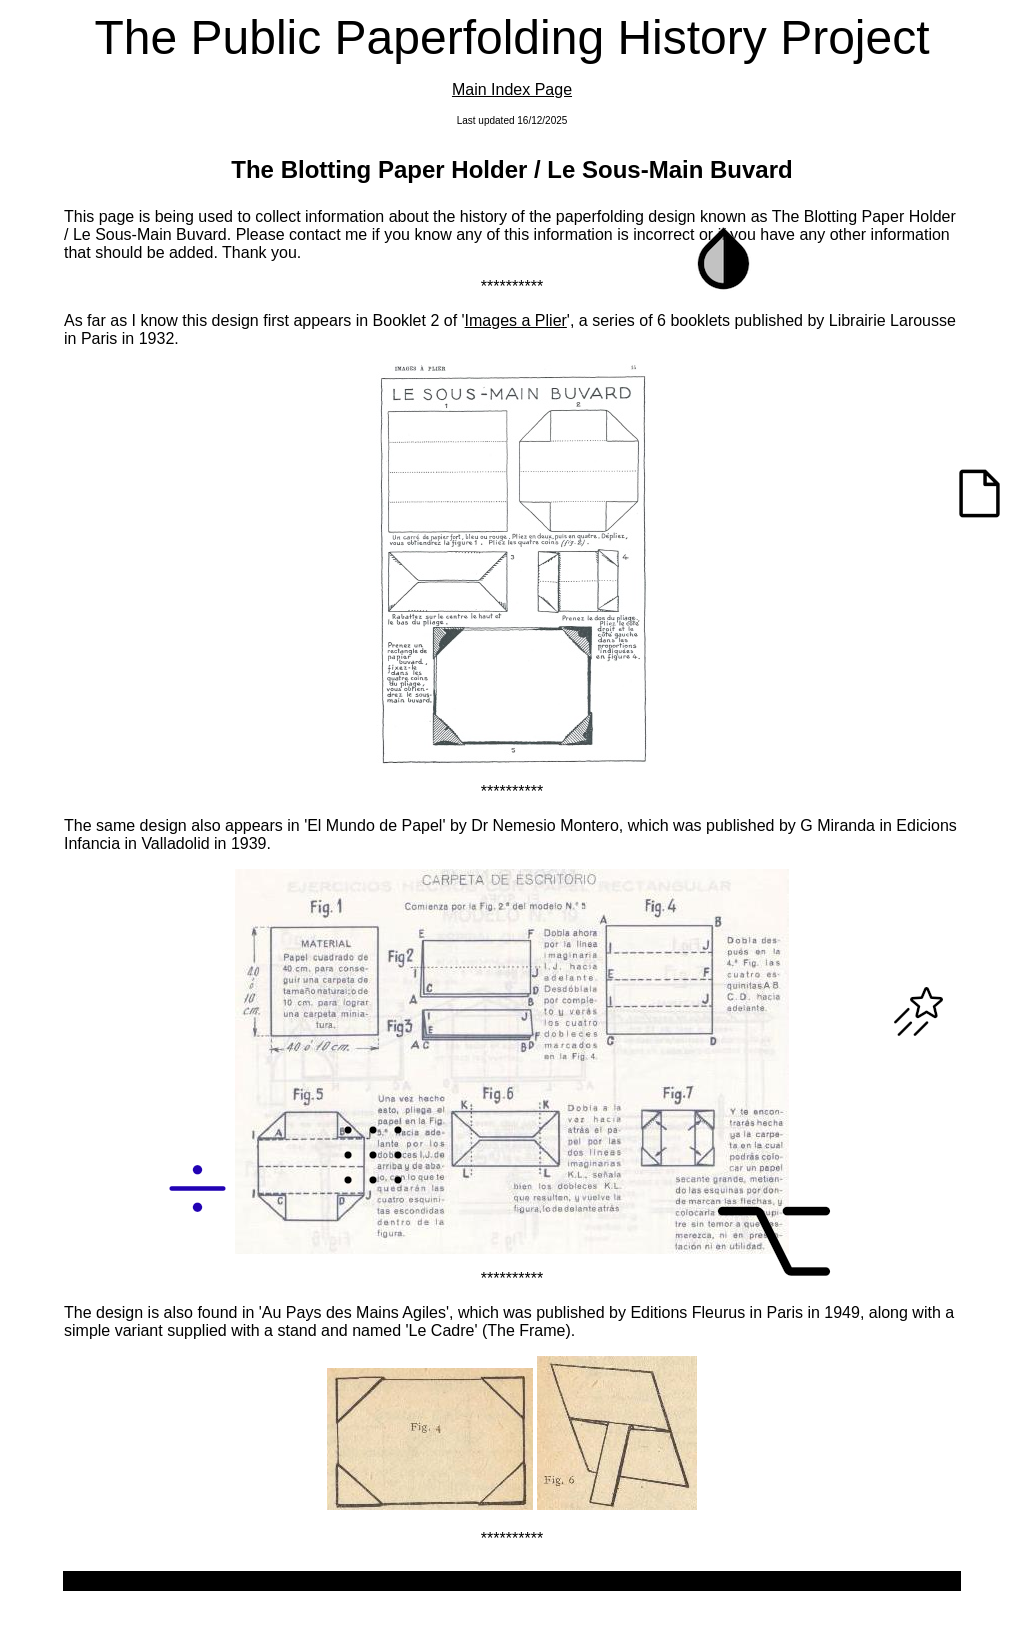  Describe the element at coordinates (774, 1237) in the screenshot. I see `access keyboard or input options` at that location.